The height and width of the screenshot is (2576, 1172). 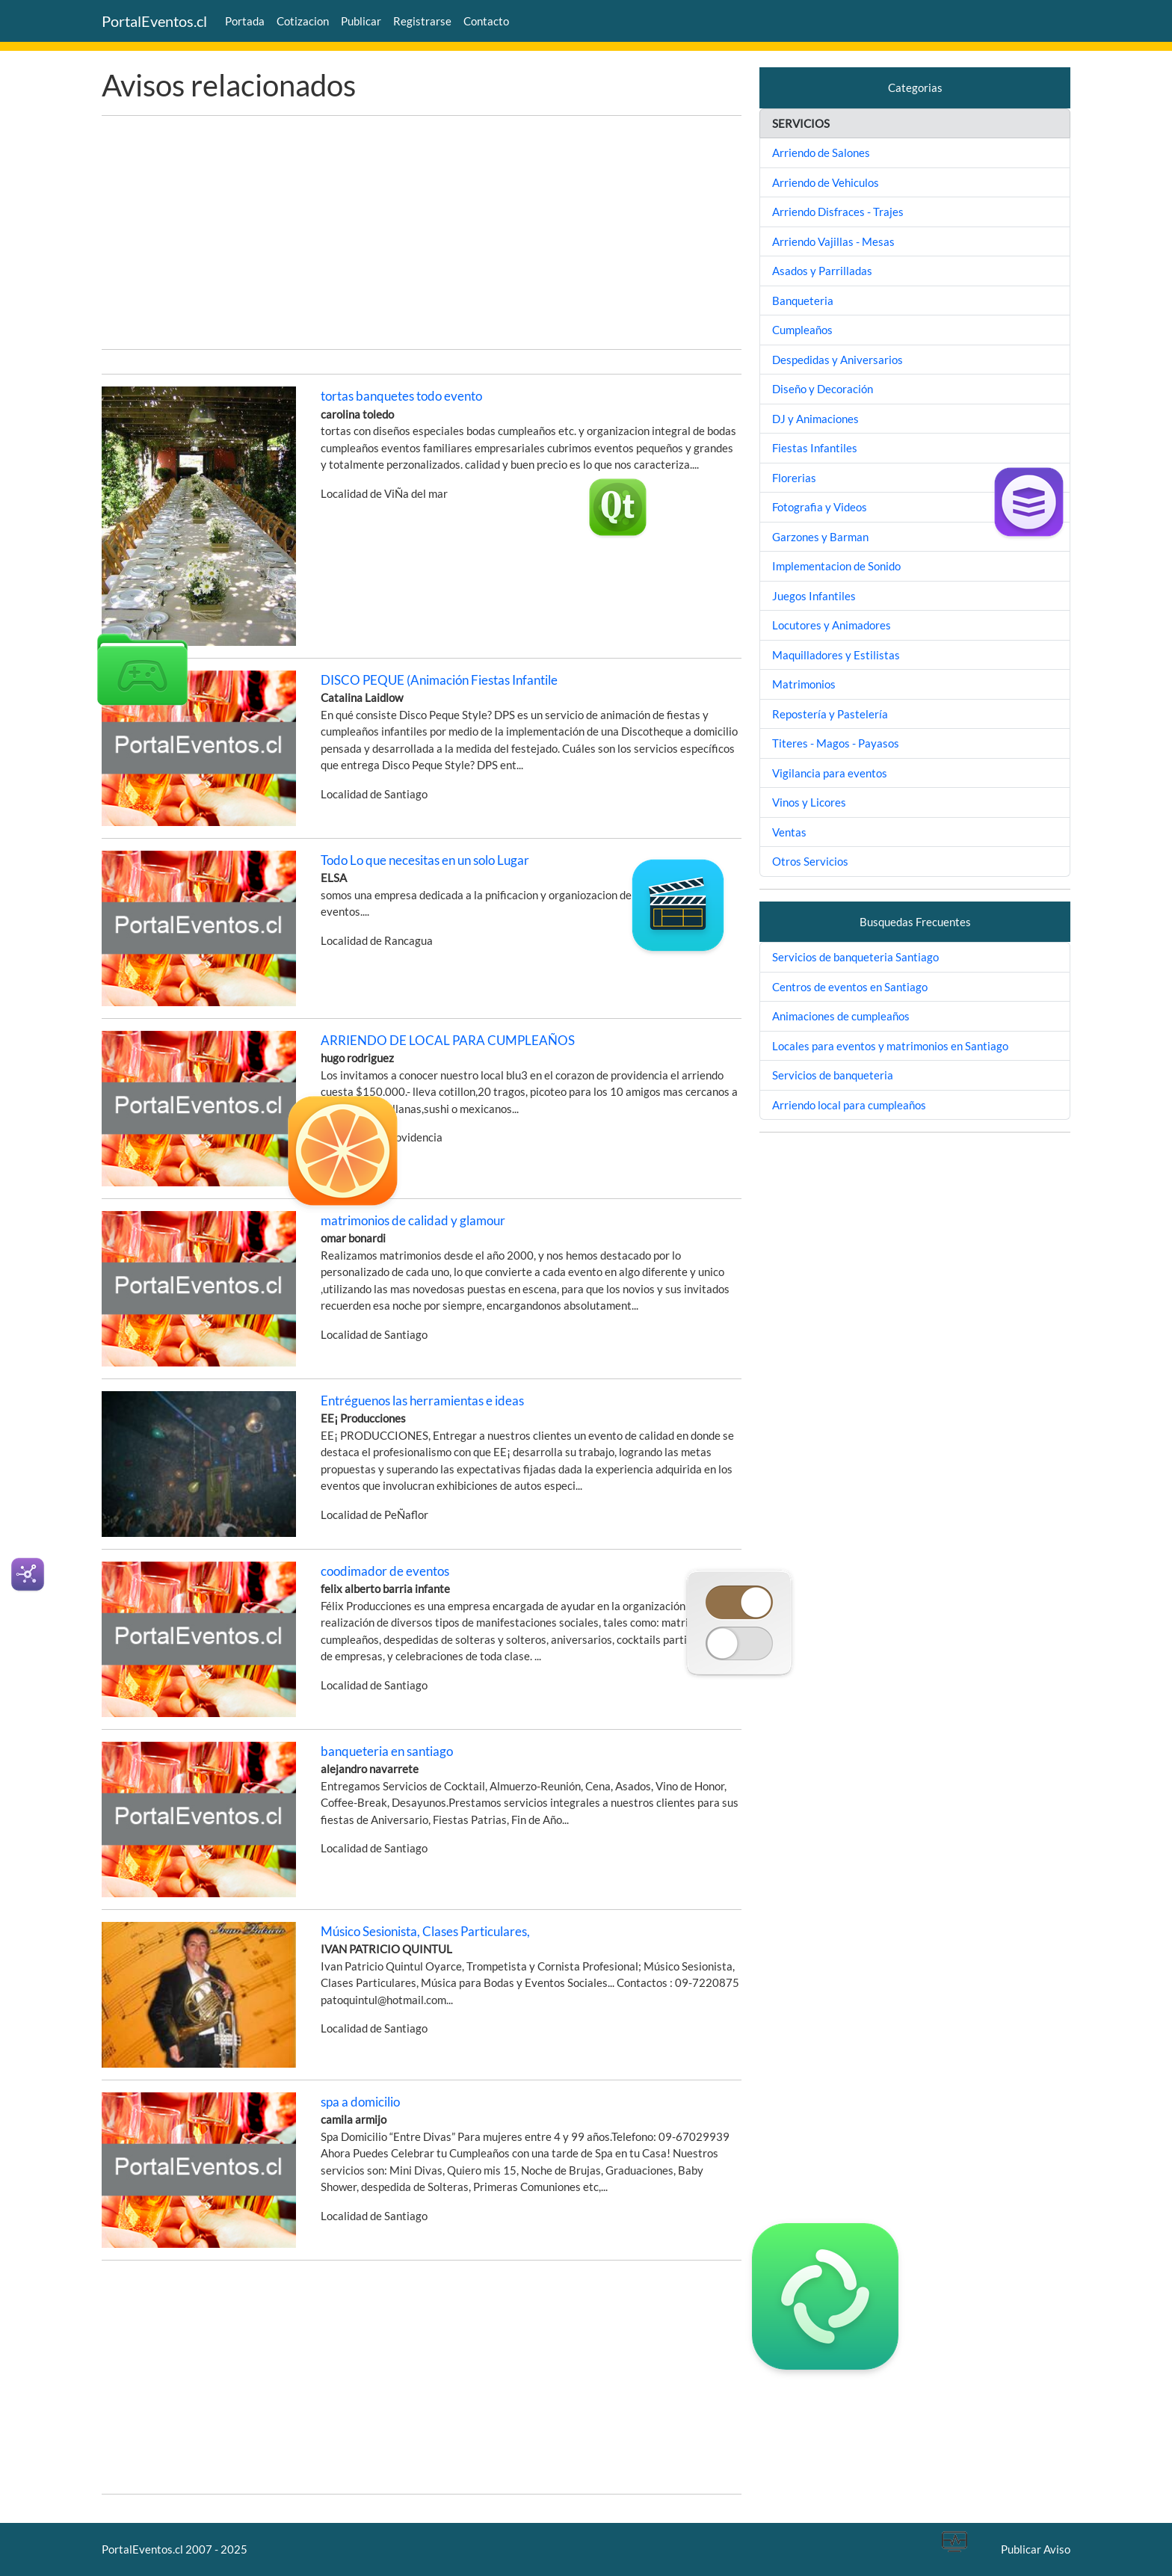 What do you see at coordinates (954, 2541) in the screenshot?
I see `access device diagnostics and system health` at bounding box center [954, 2541].